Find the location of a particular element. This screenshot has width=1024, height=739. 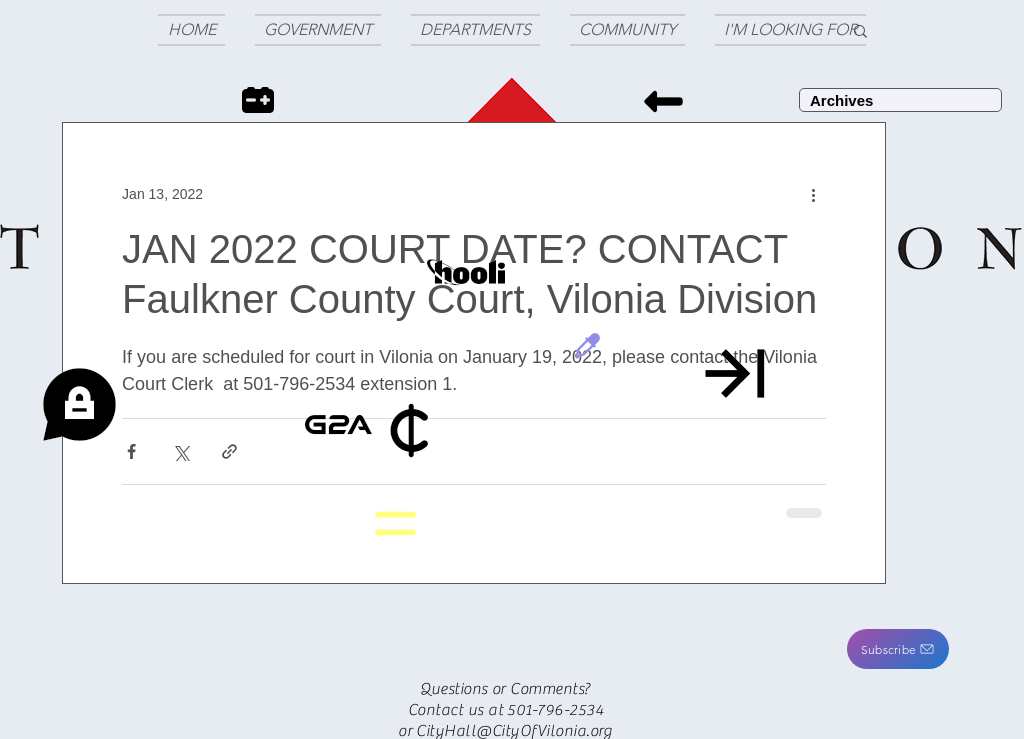

visit the G2A gaming marketplace is located at coordinates (338, 424).